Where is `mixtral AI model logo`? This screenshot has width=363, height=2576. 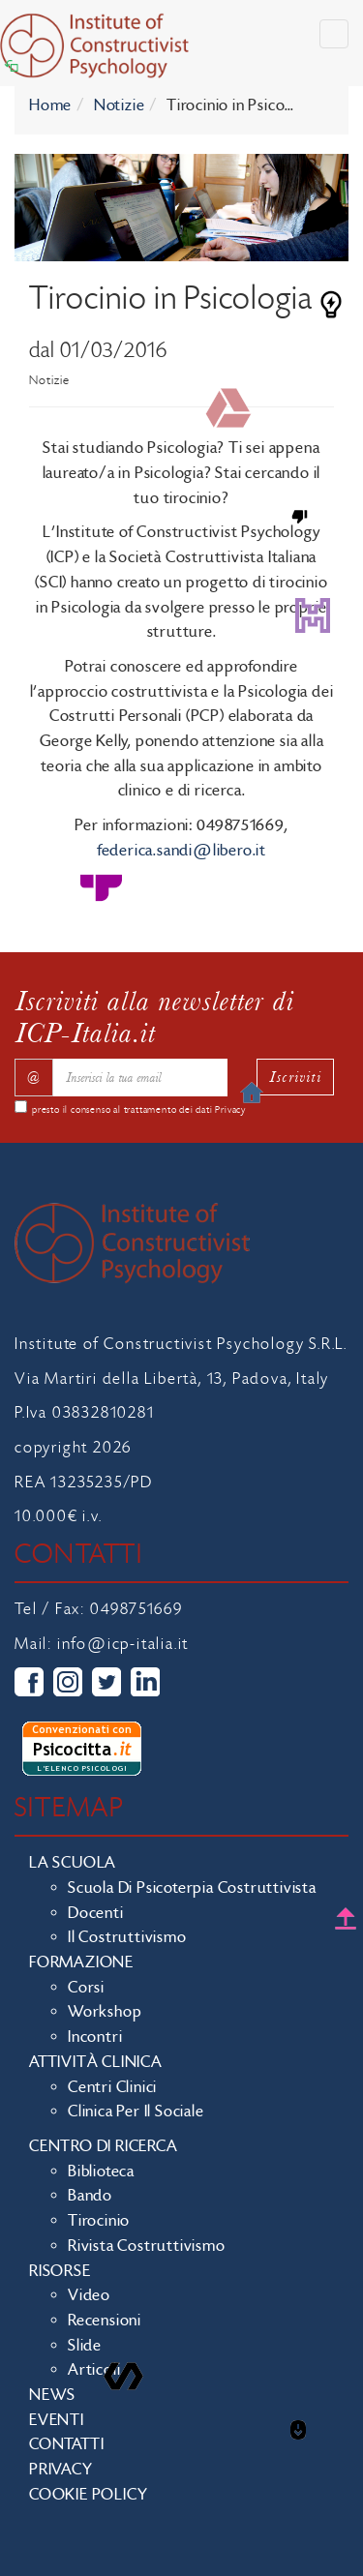
mixtral AI model logo is located at coordinates (313, 615).